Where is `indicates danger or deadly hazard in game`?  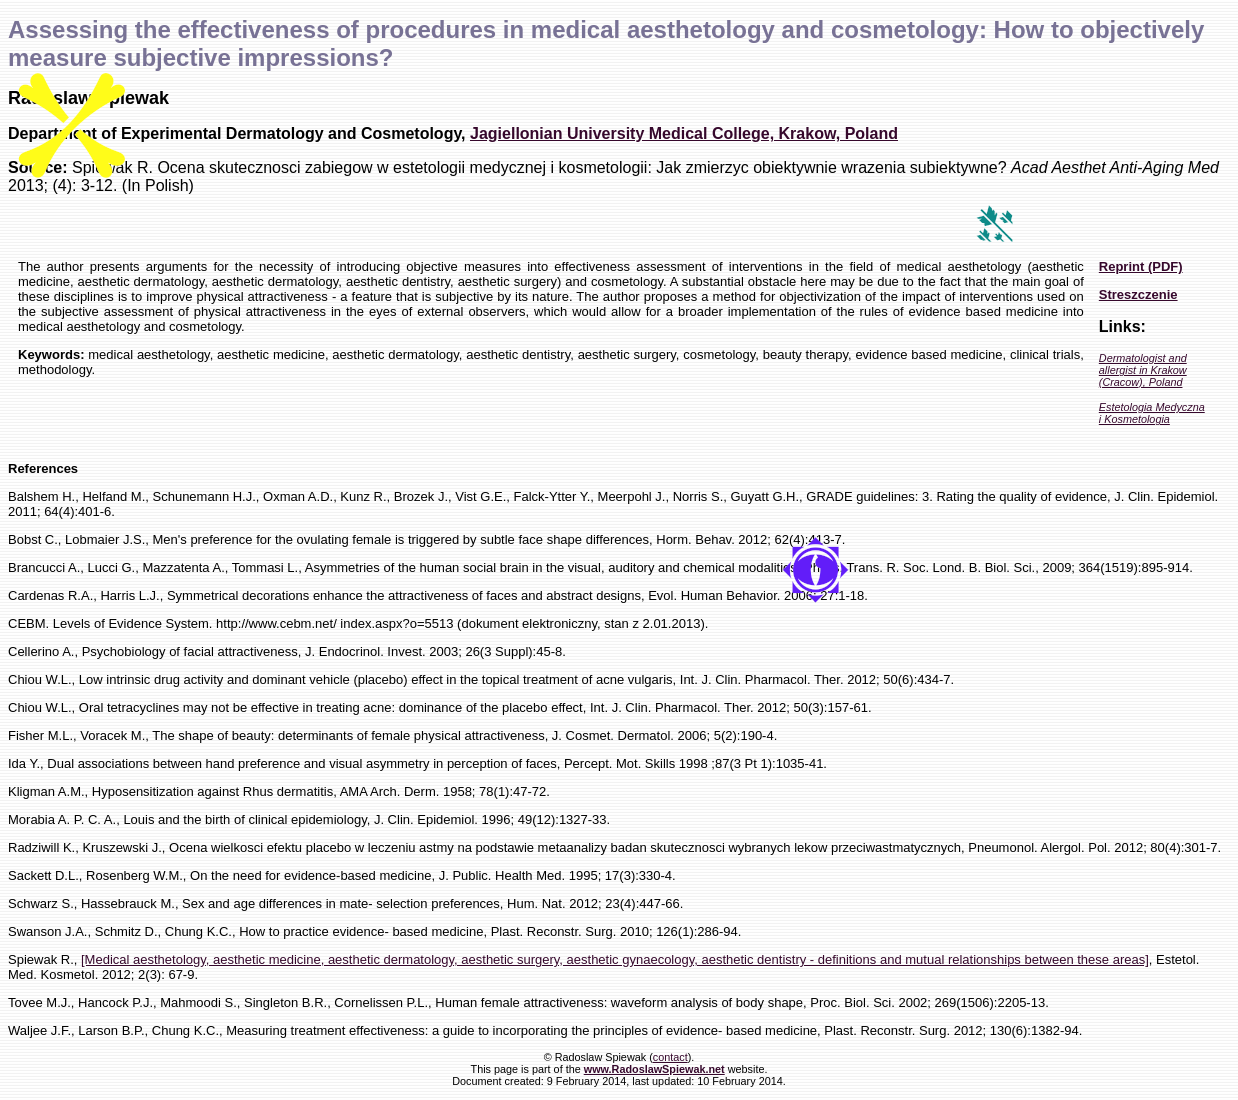 indicates danger or deadly hazard in game is located at coordinates (71, 125).